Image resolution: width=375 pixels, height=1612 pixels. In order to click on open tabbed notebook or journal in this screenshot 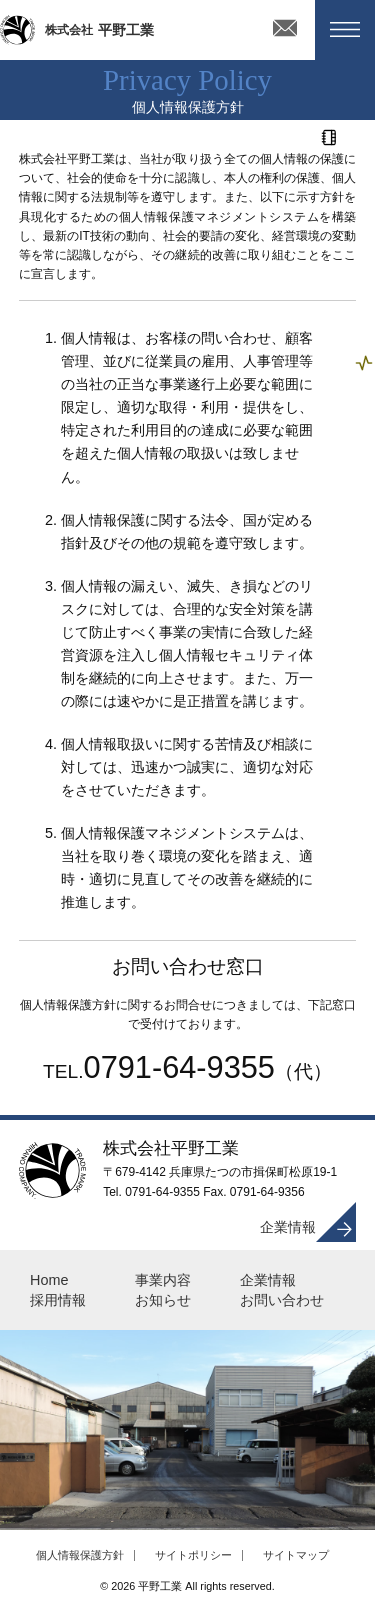, I will do `click(329, 137)`.